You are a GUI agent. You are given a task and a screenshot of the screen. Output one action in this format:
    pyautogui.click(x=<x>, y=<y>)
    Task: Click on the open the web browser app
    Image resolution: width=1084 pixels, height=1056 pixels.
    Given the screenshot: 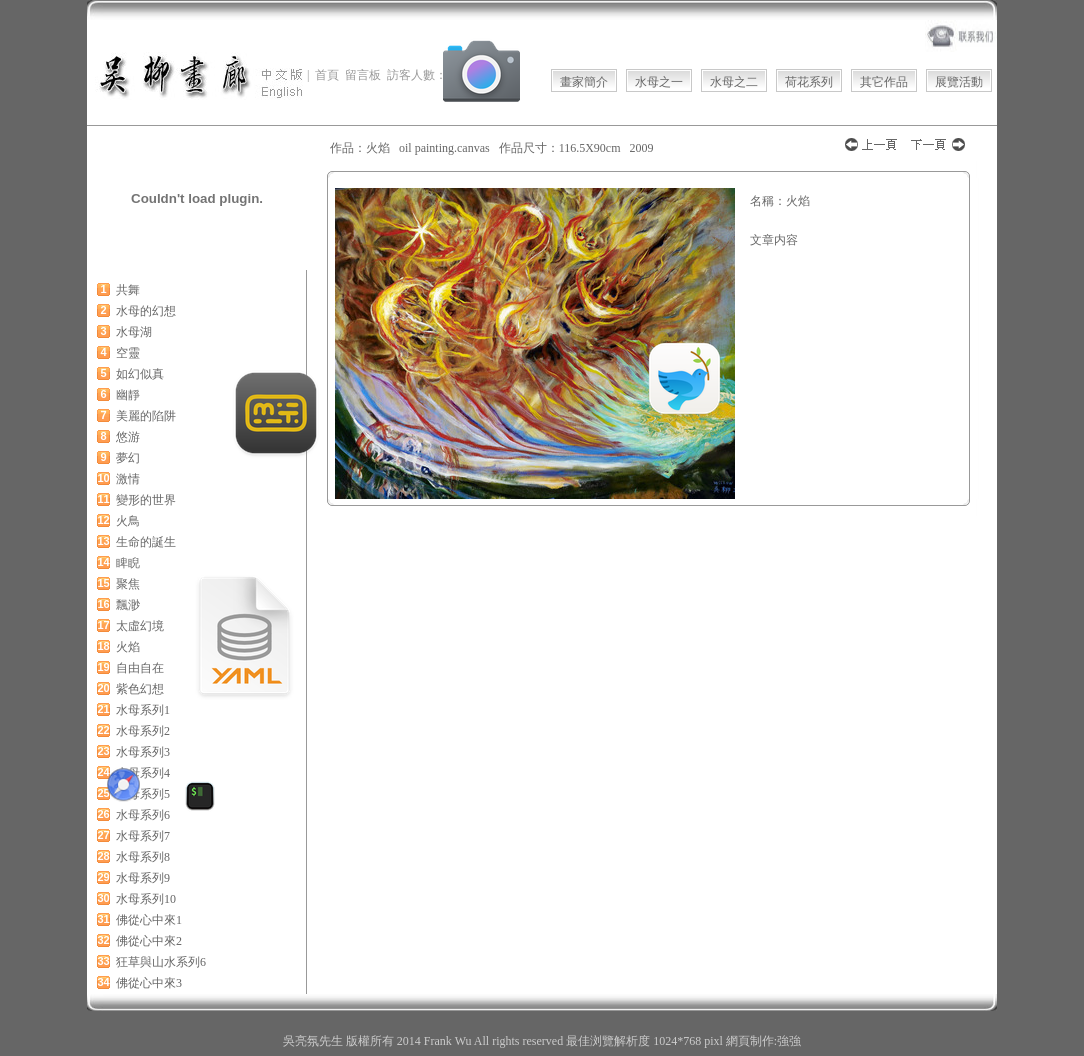 What is the action you would take?
    pyautogui.click(x=123, y=784)
    